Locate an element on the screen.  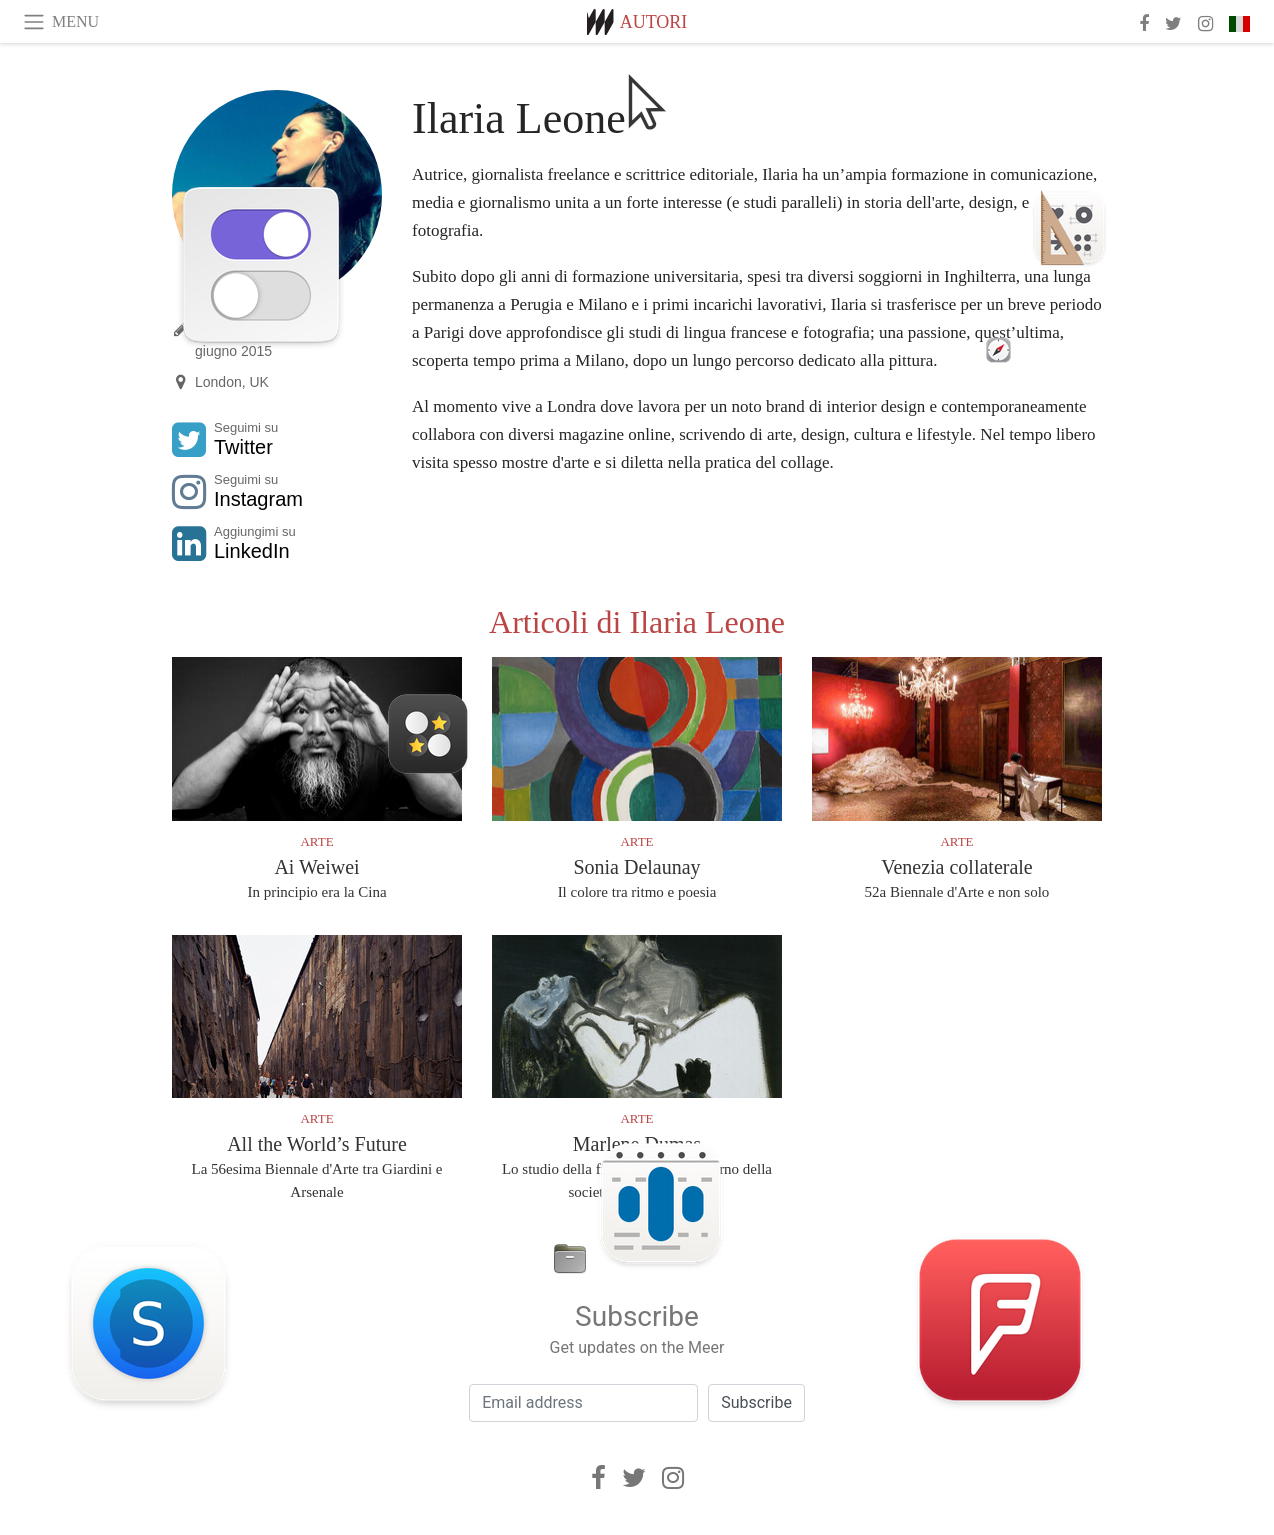
open symbolic preview app is located at coordinates (1069, 227).